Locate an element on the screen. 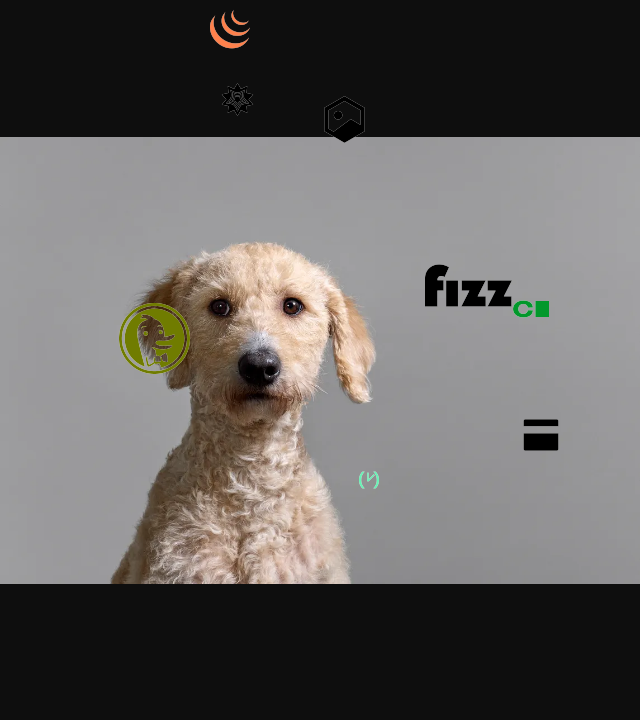  open coder development environment is located at coordinates (531, 309).